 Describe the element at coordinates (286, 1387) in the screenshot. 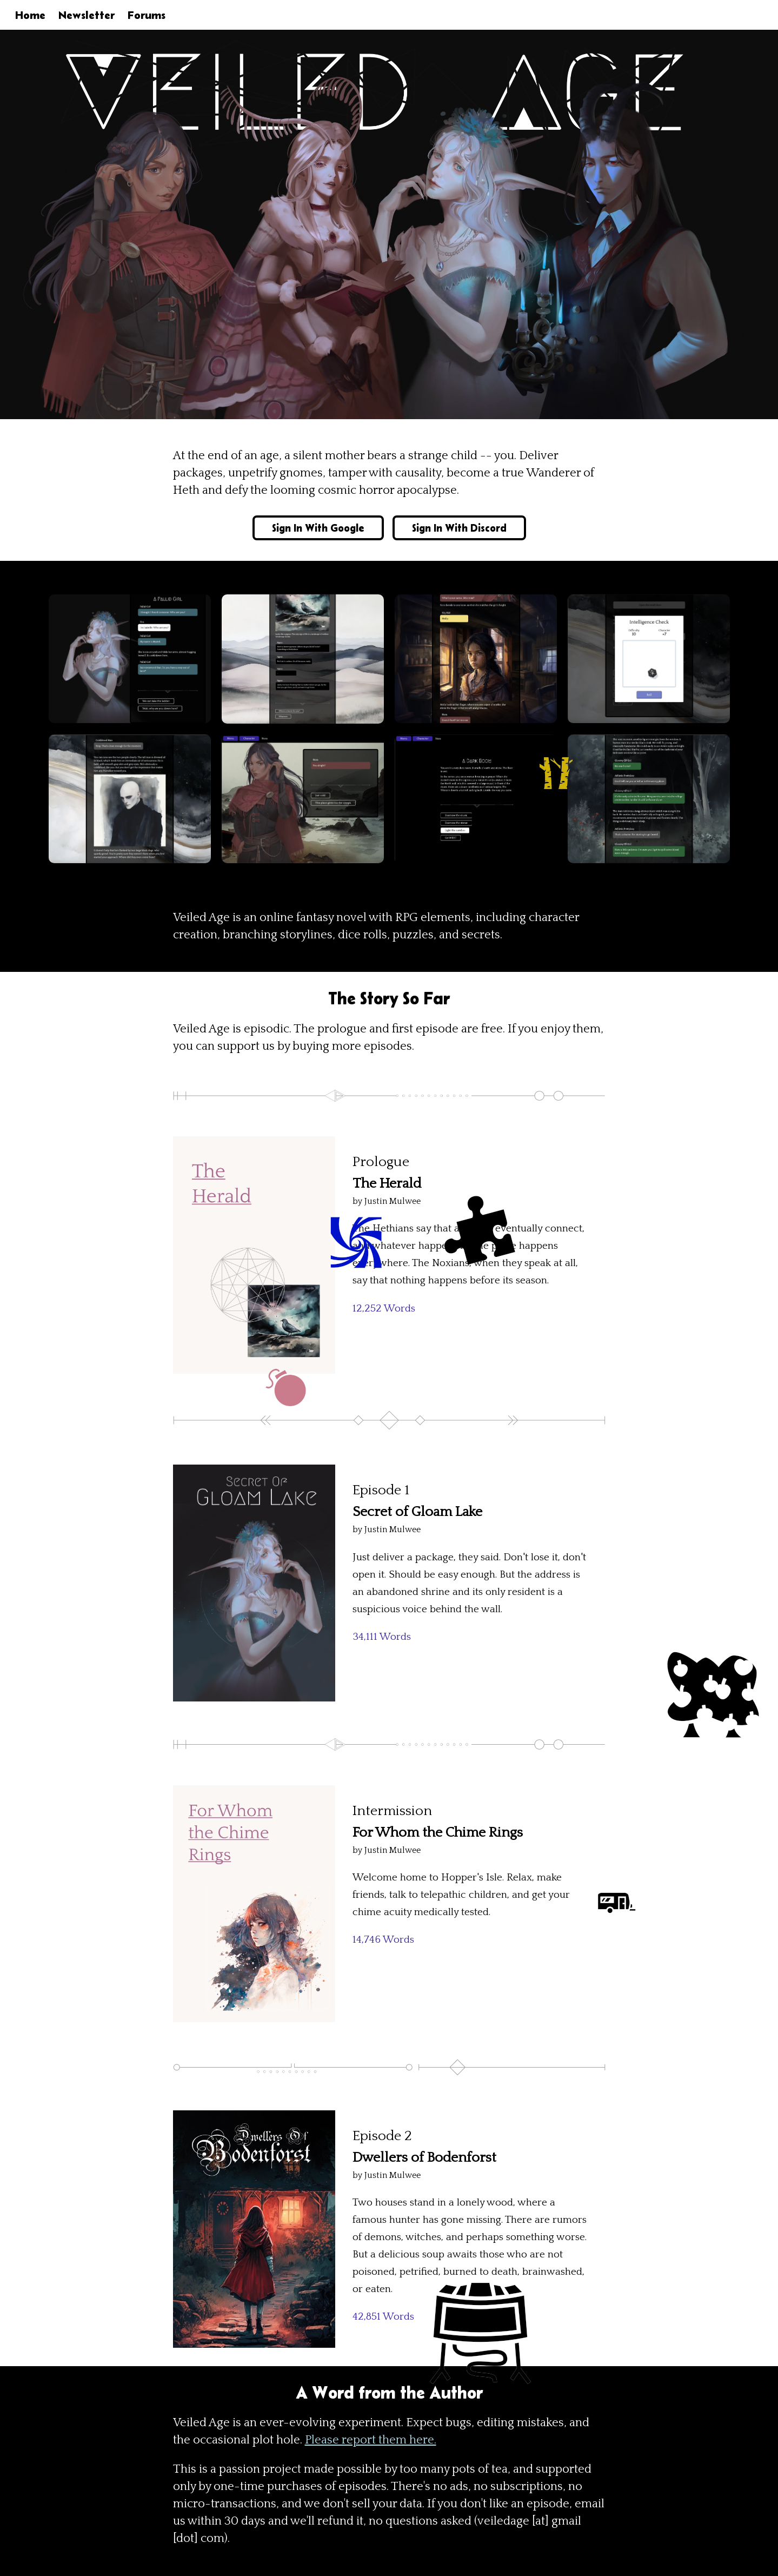

I see `an inactive or disarmed bomb item` at that location.